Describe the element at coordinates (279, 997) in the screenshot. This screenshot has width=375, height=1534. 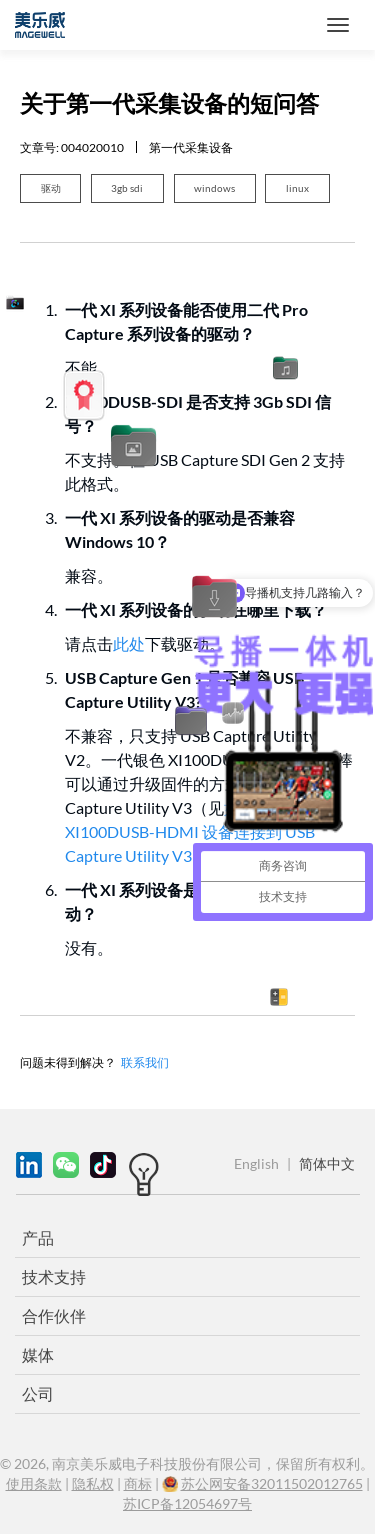
I see `open the calculator app` at that location.